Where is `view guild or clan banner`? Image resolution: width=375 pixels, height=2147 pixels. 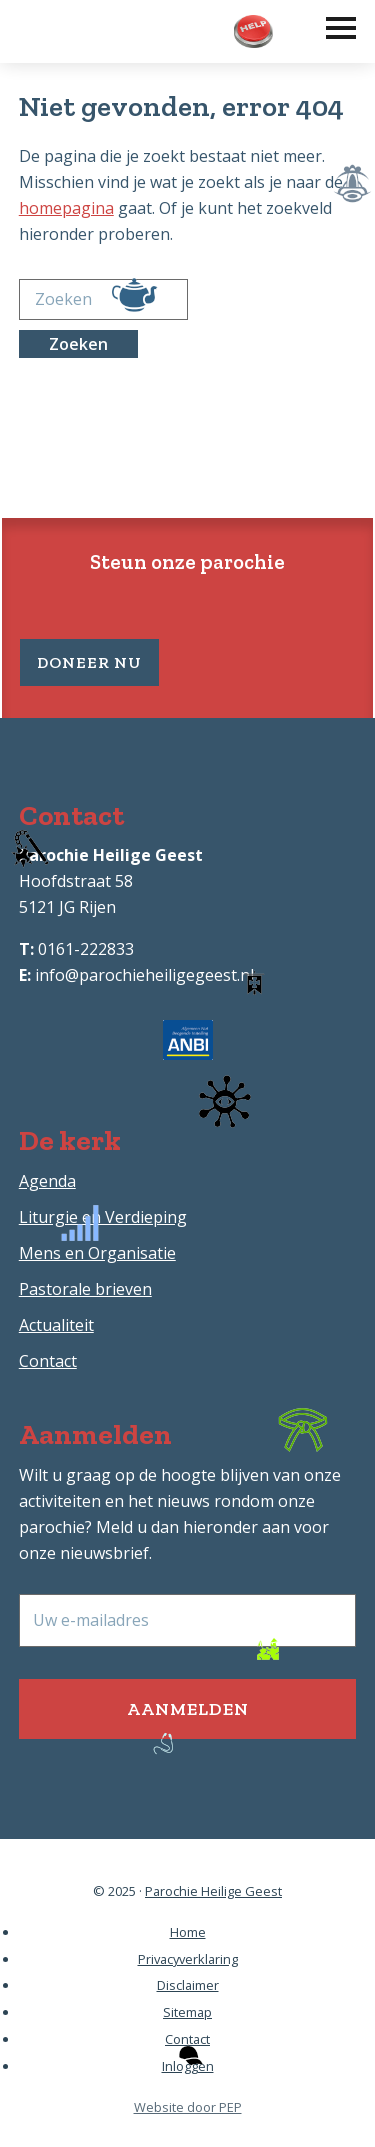
view guild or clan banner is located at coordinates (254, 982).